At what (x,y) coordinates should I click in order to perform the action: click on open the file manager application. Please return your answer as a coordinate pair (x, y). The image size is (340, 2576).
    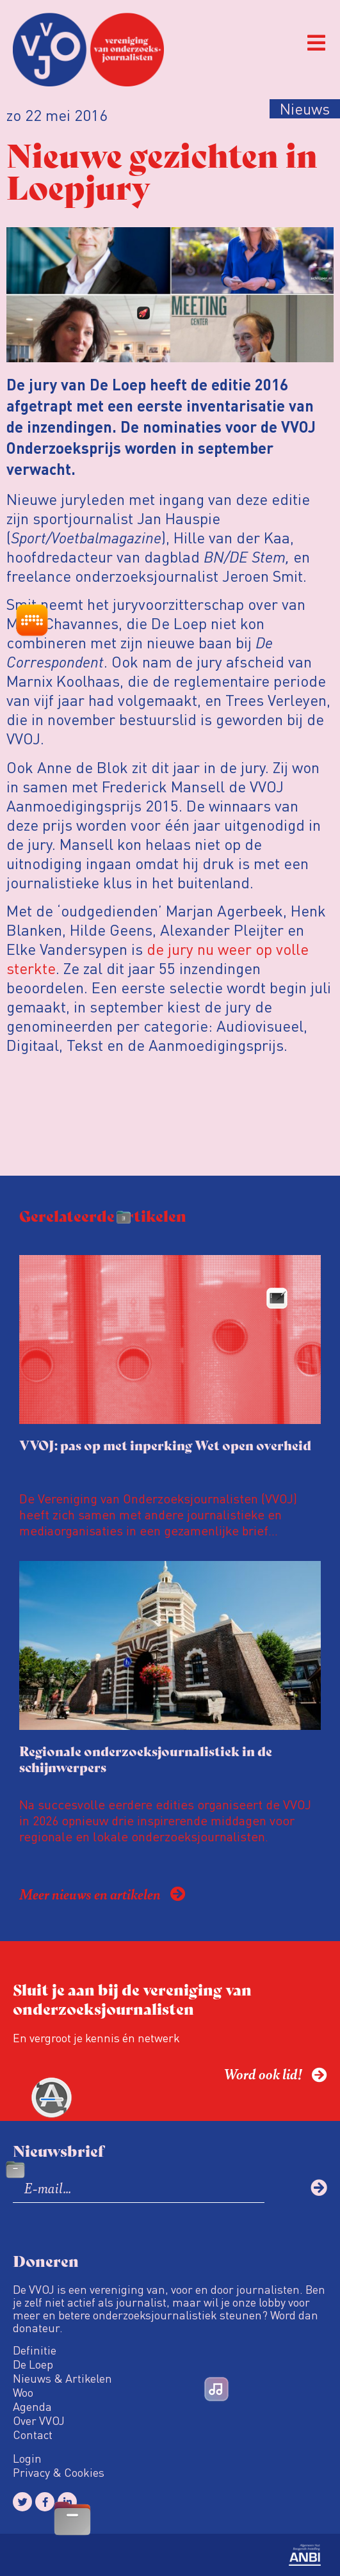
    Looking at the image, I should click on (72, 2518).